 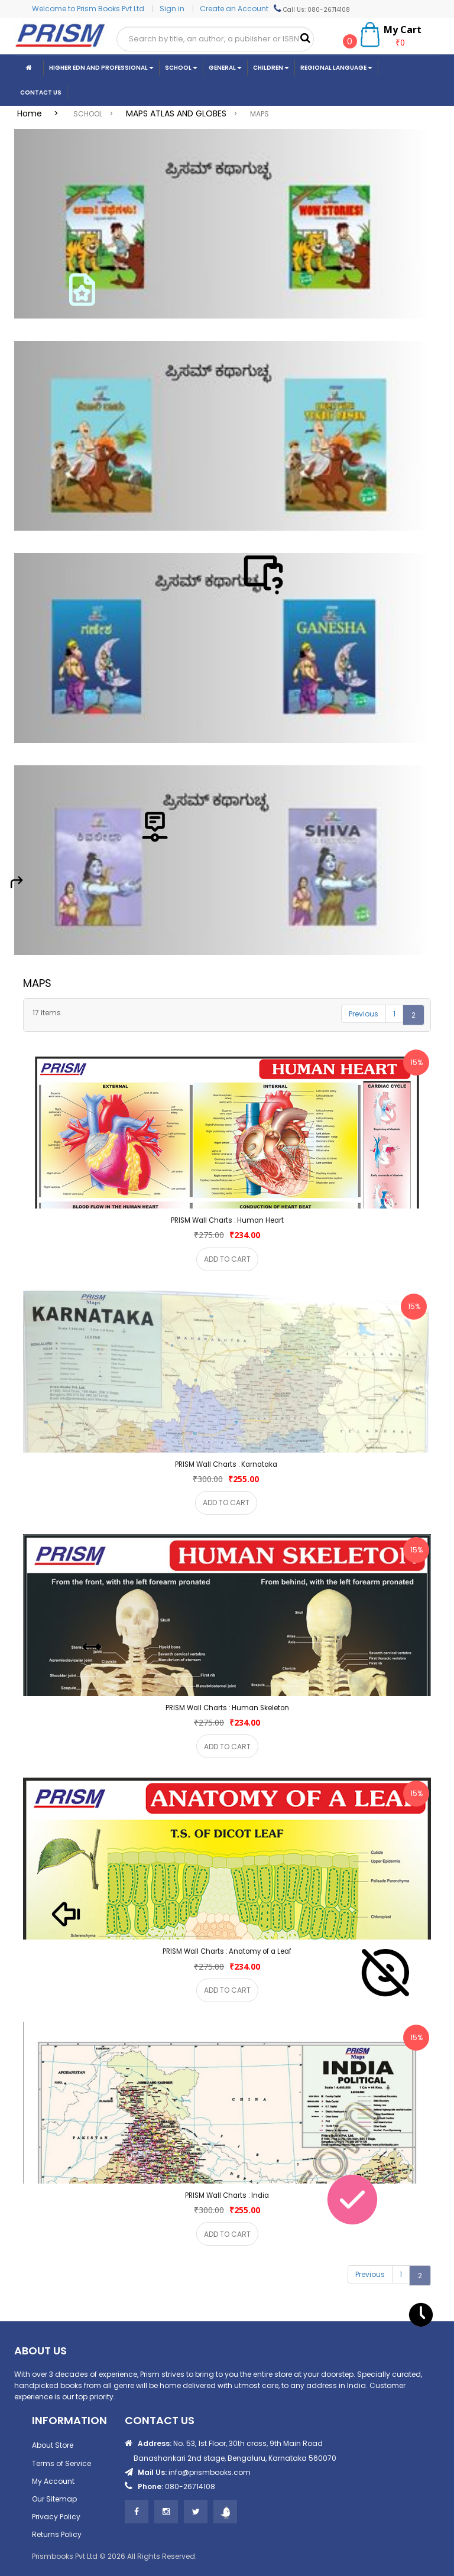 What do you see at coordinates (66, 1914) in the screenshot?
I see `go back to the previous screen` at bounding box center [66, 1914].